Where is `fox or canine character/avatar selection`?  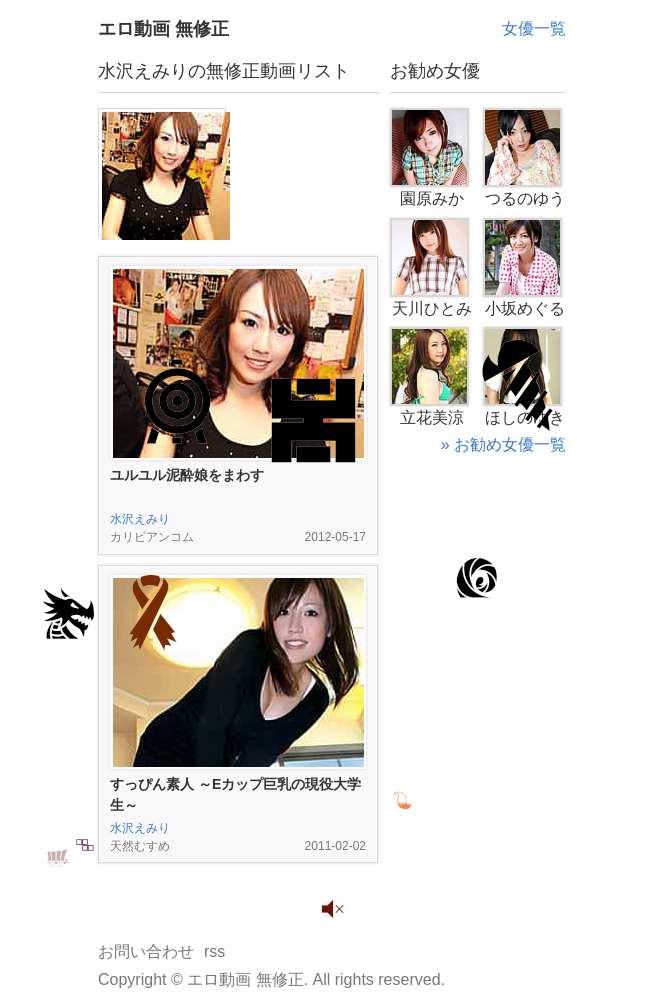
fox or canine character/avatar selection is located at coordinates (402, 800).